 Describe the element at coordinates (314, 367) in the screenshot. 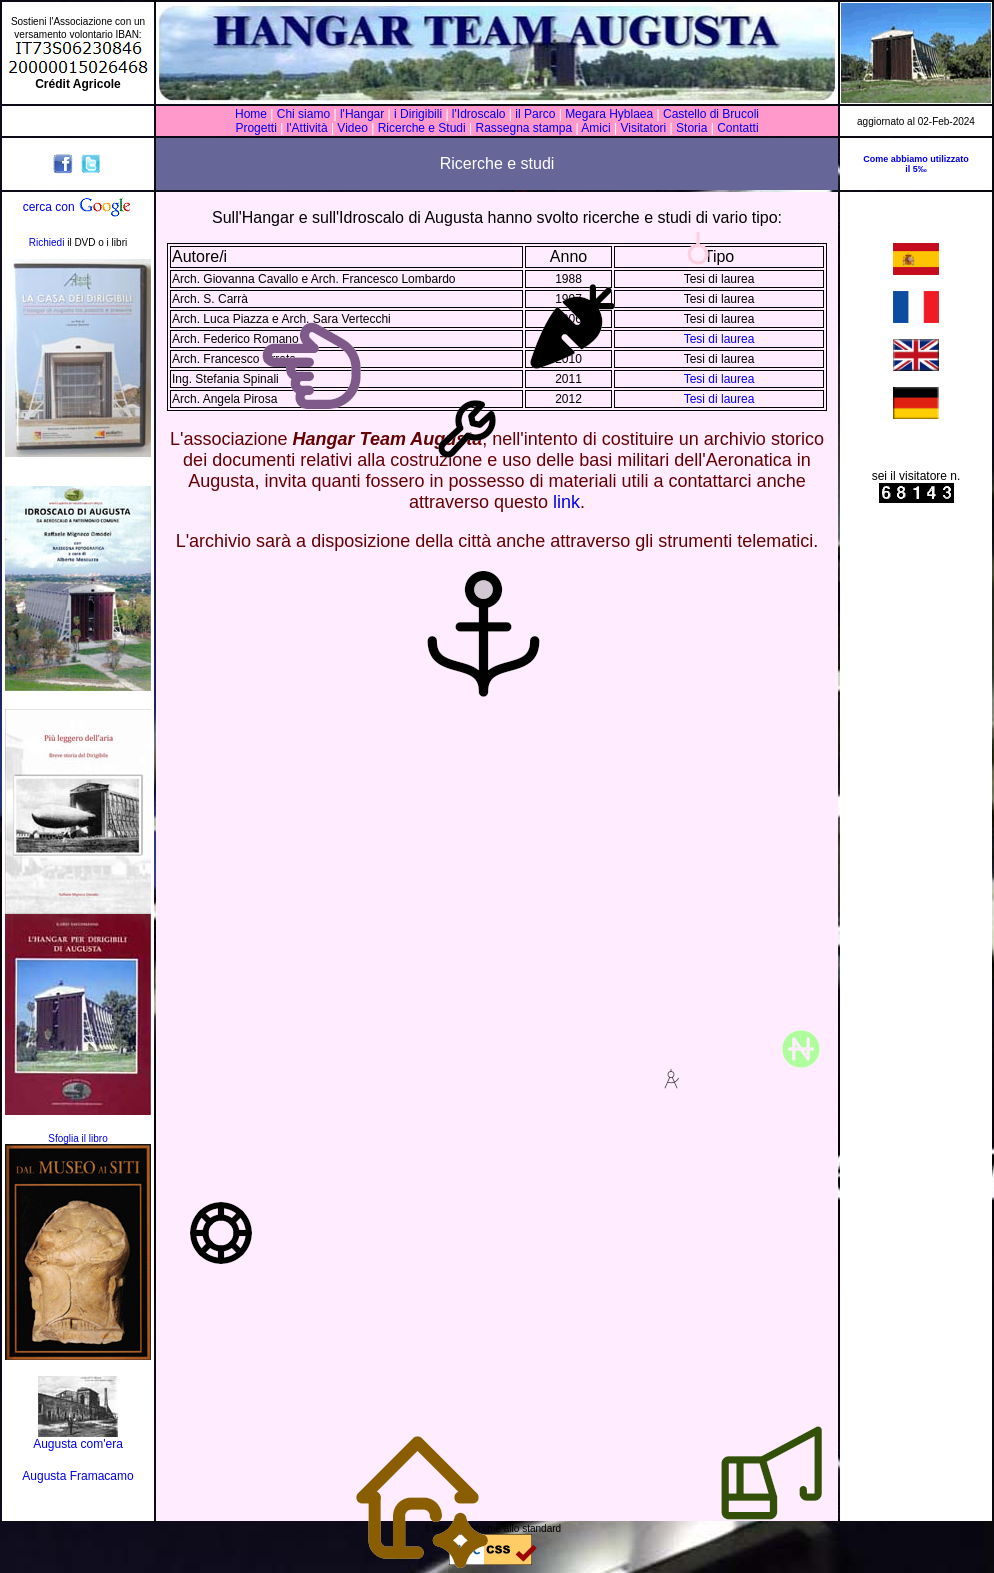

I see `navigate to previous item or section` at that location.